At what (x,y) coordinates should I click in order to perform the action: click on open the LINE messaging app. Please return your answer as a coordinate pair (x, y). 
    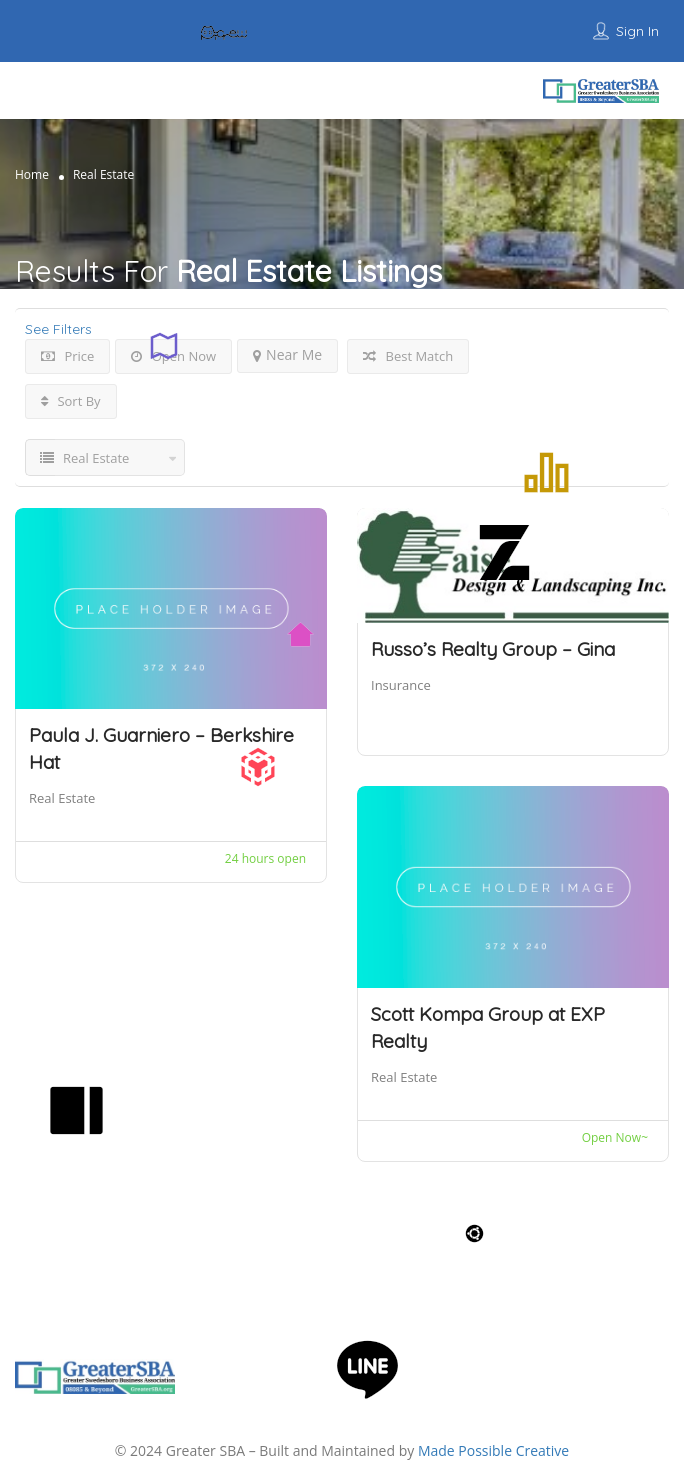
    Looking at the image, I should click on (367, 1369).